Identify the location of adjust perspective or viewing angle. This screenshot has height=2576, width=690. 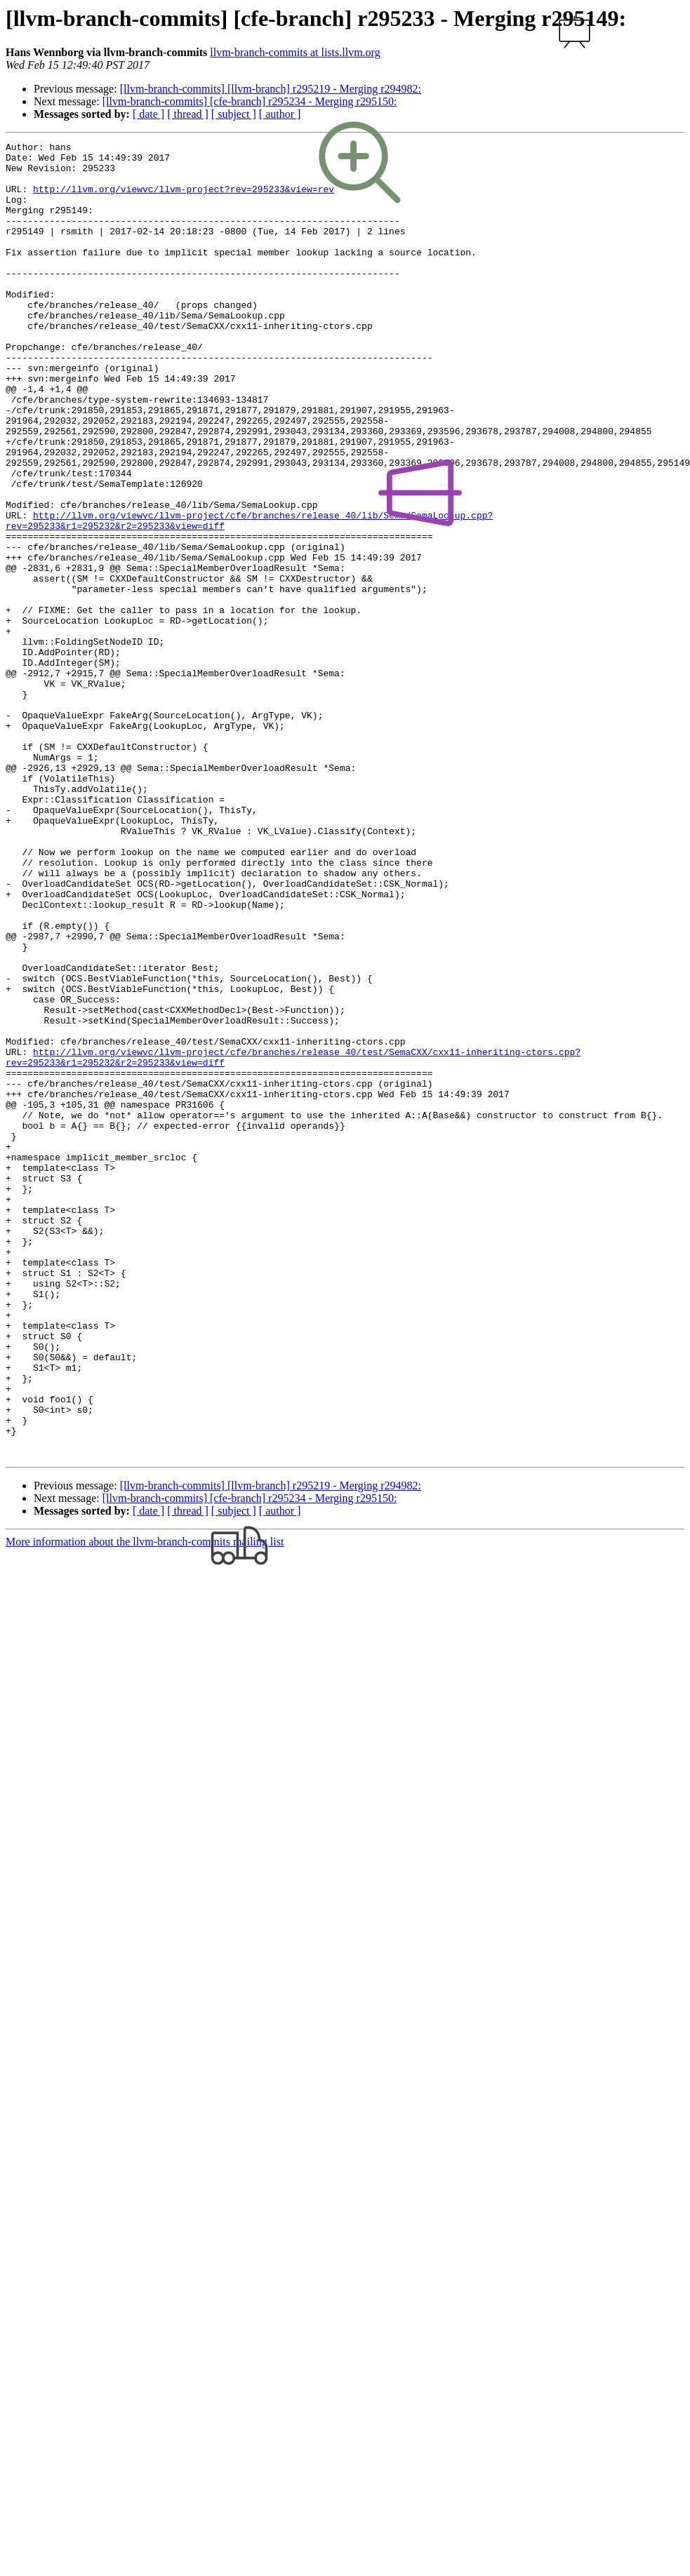
(420, 492).